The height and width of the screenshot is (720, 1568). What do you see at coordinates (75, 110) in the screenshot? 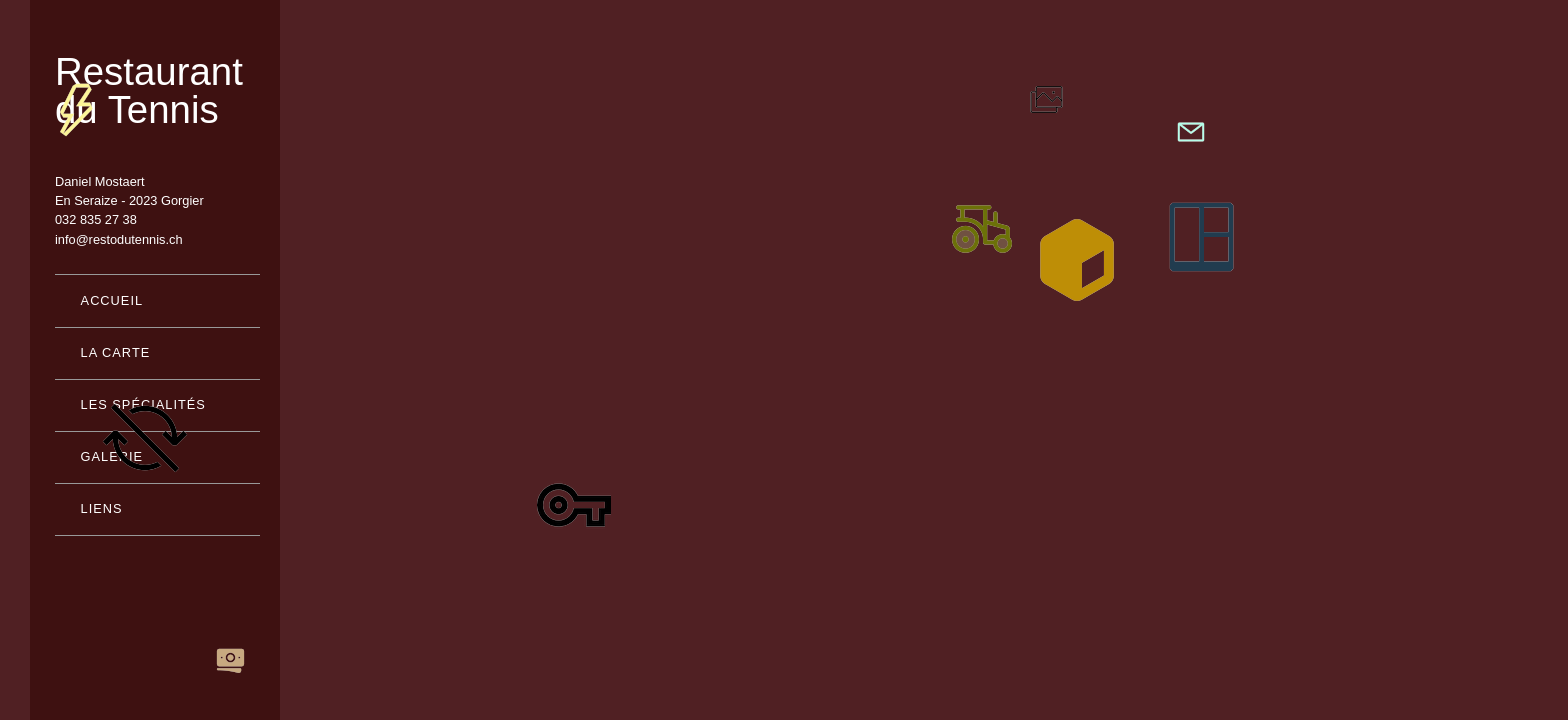
I see `indicates an event or event handler in code` at bounding box center [75, 110].